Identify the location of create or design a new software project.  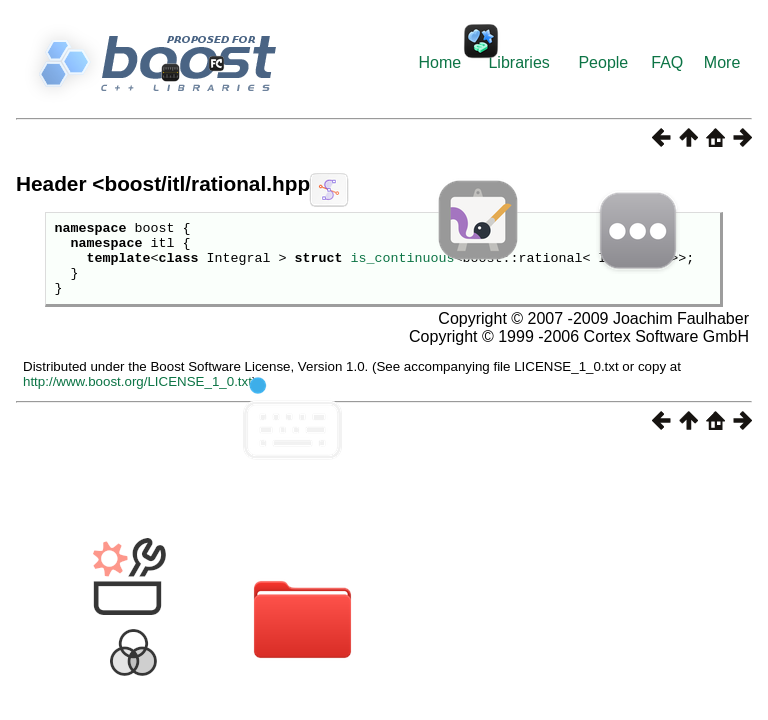
(478, 220).